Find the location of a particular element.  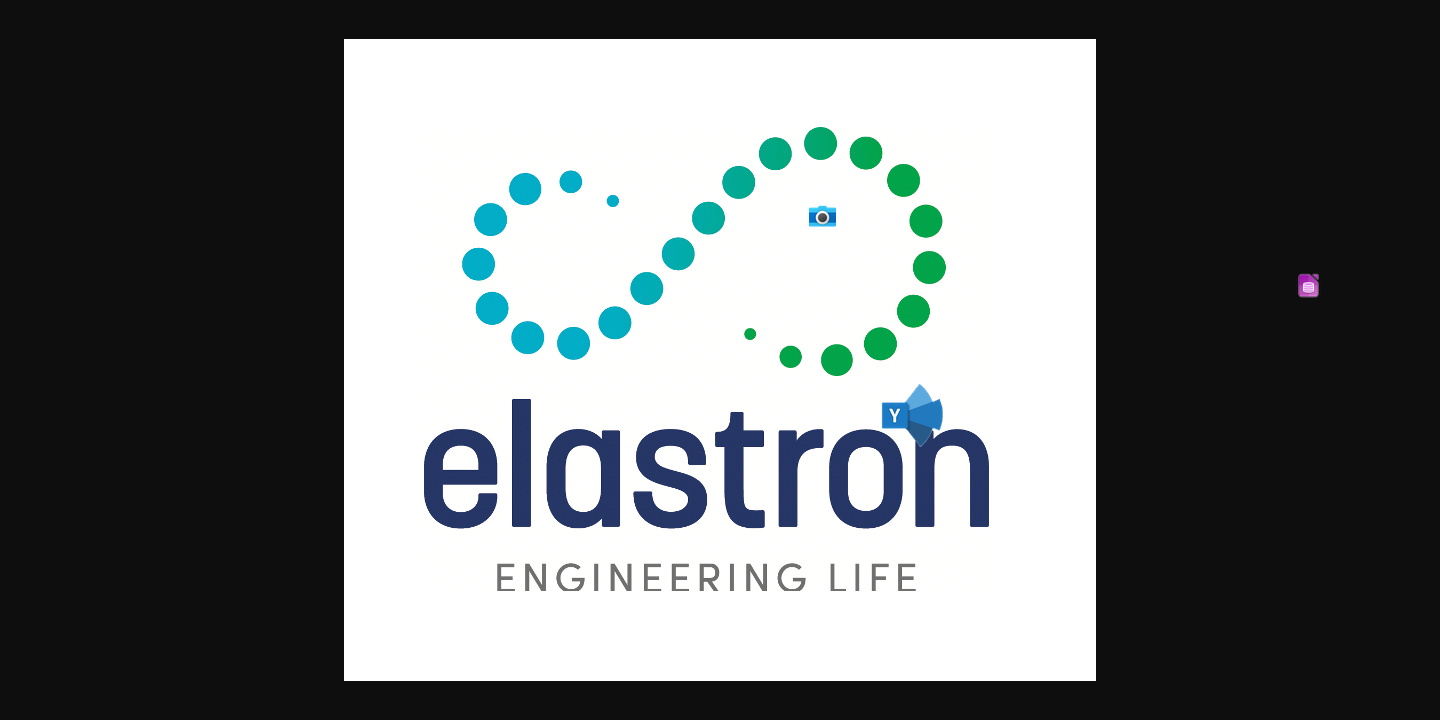

open Microsoft Yammer app is located at coordinates (912, 415).